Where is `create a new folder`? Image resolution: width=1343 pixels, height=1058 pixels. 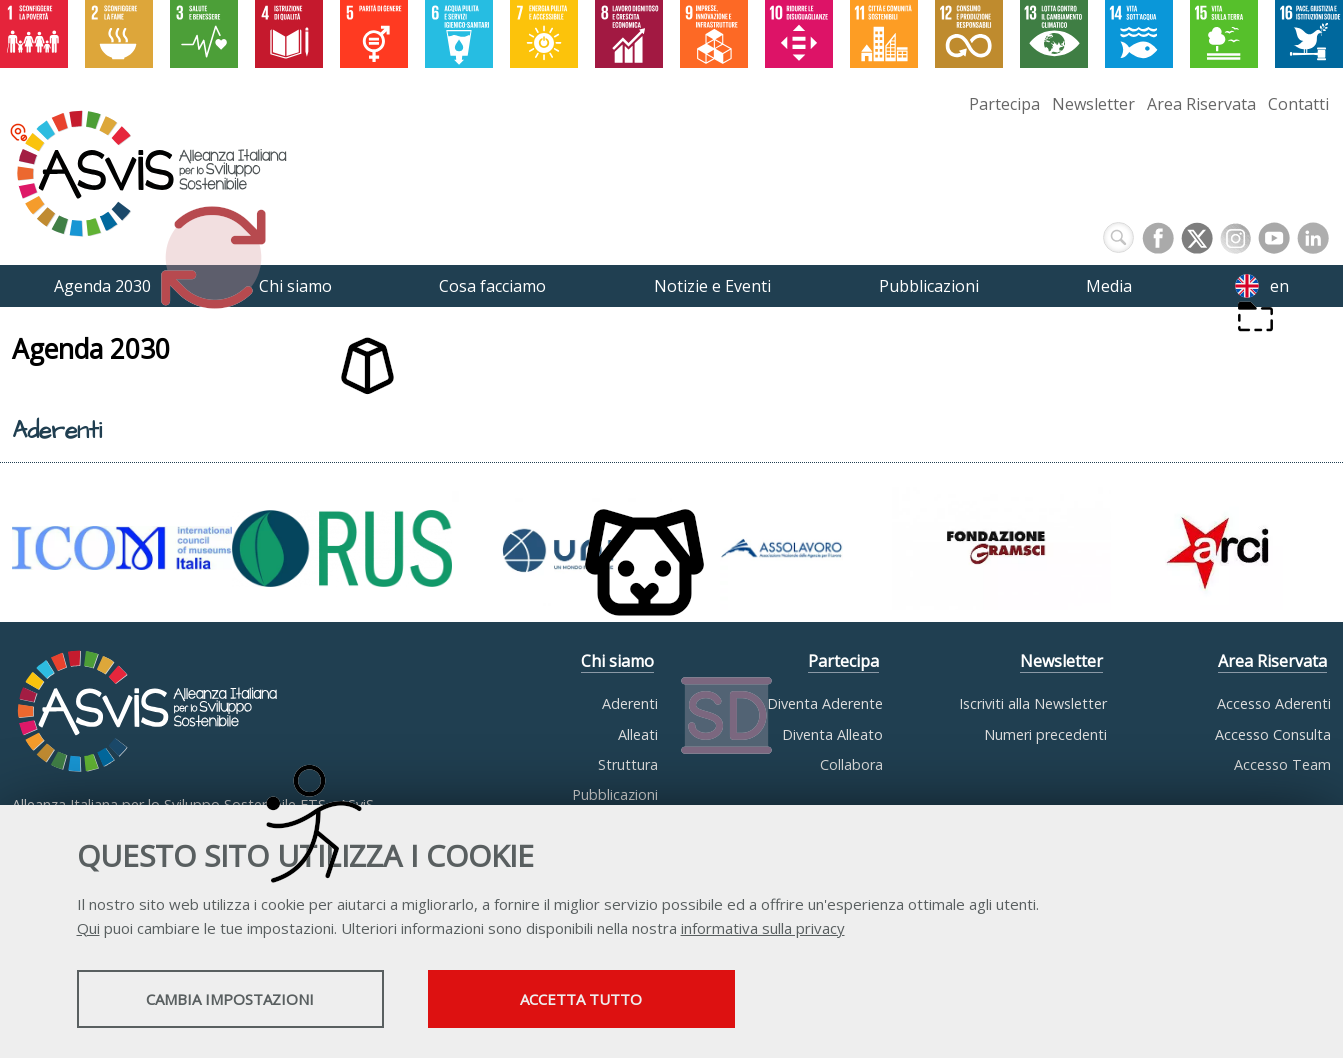
create a new folder is located at coordinates (1255, 316).